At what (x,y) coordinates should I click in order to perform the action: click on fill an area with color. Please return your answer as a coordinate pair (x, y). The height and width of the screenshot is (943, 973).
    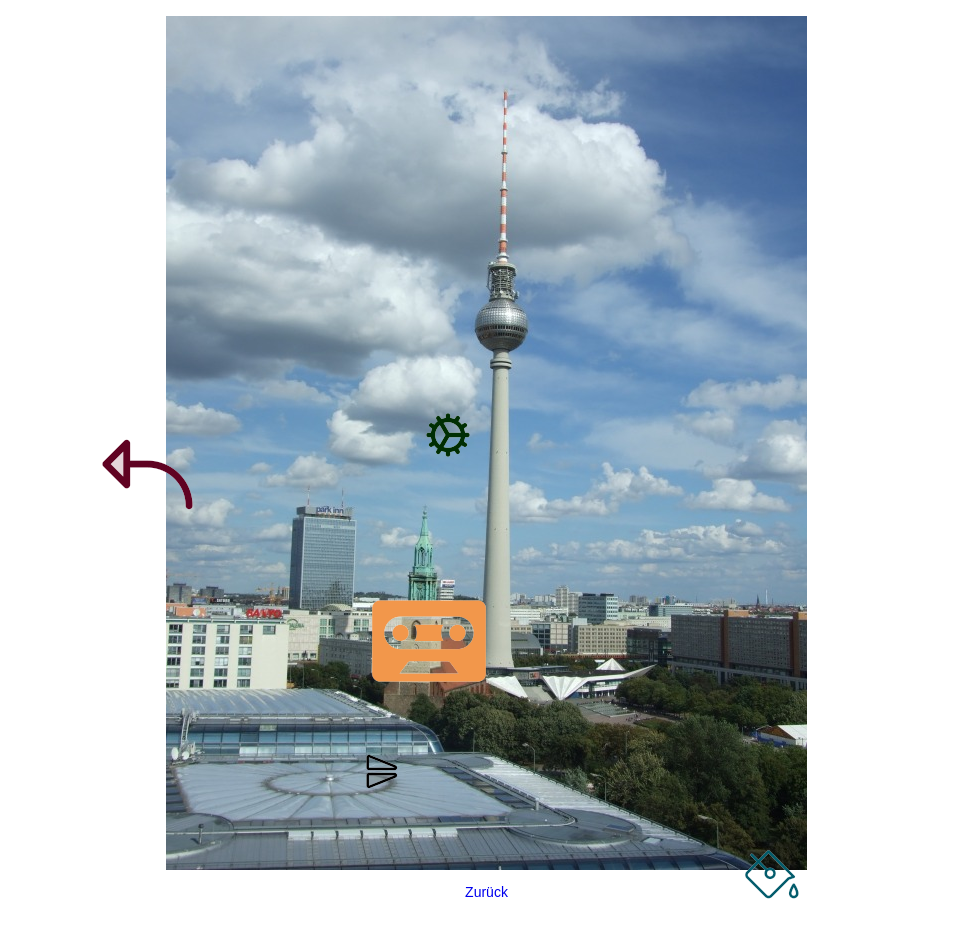
    Looking at the image, I should click on (771, 876).